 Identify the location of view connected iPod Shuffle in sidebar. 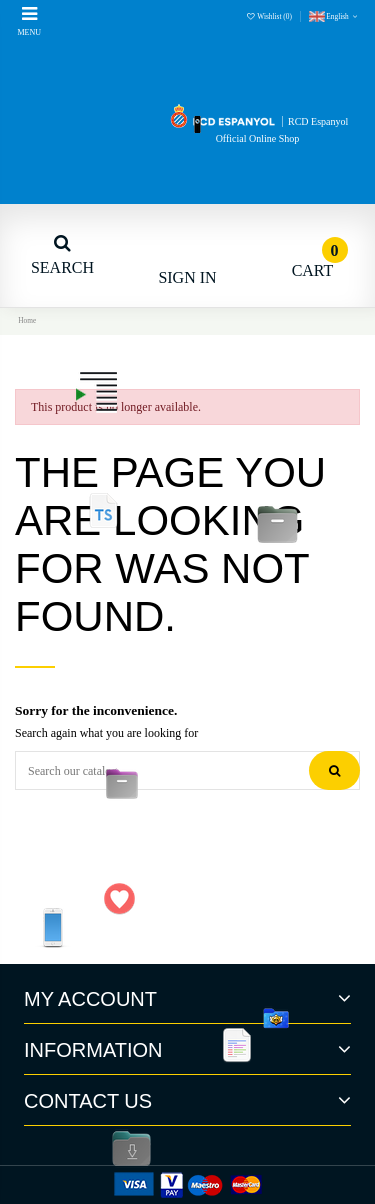
(197, 124).